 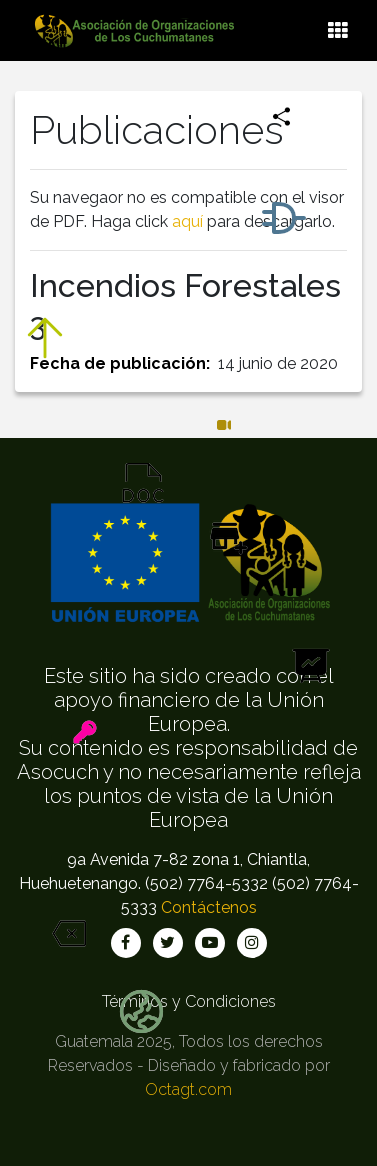 I want to click on start a video call, so click(x=224, y=425).